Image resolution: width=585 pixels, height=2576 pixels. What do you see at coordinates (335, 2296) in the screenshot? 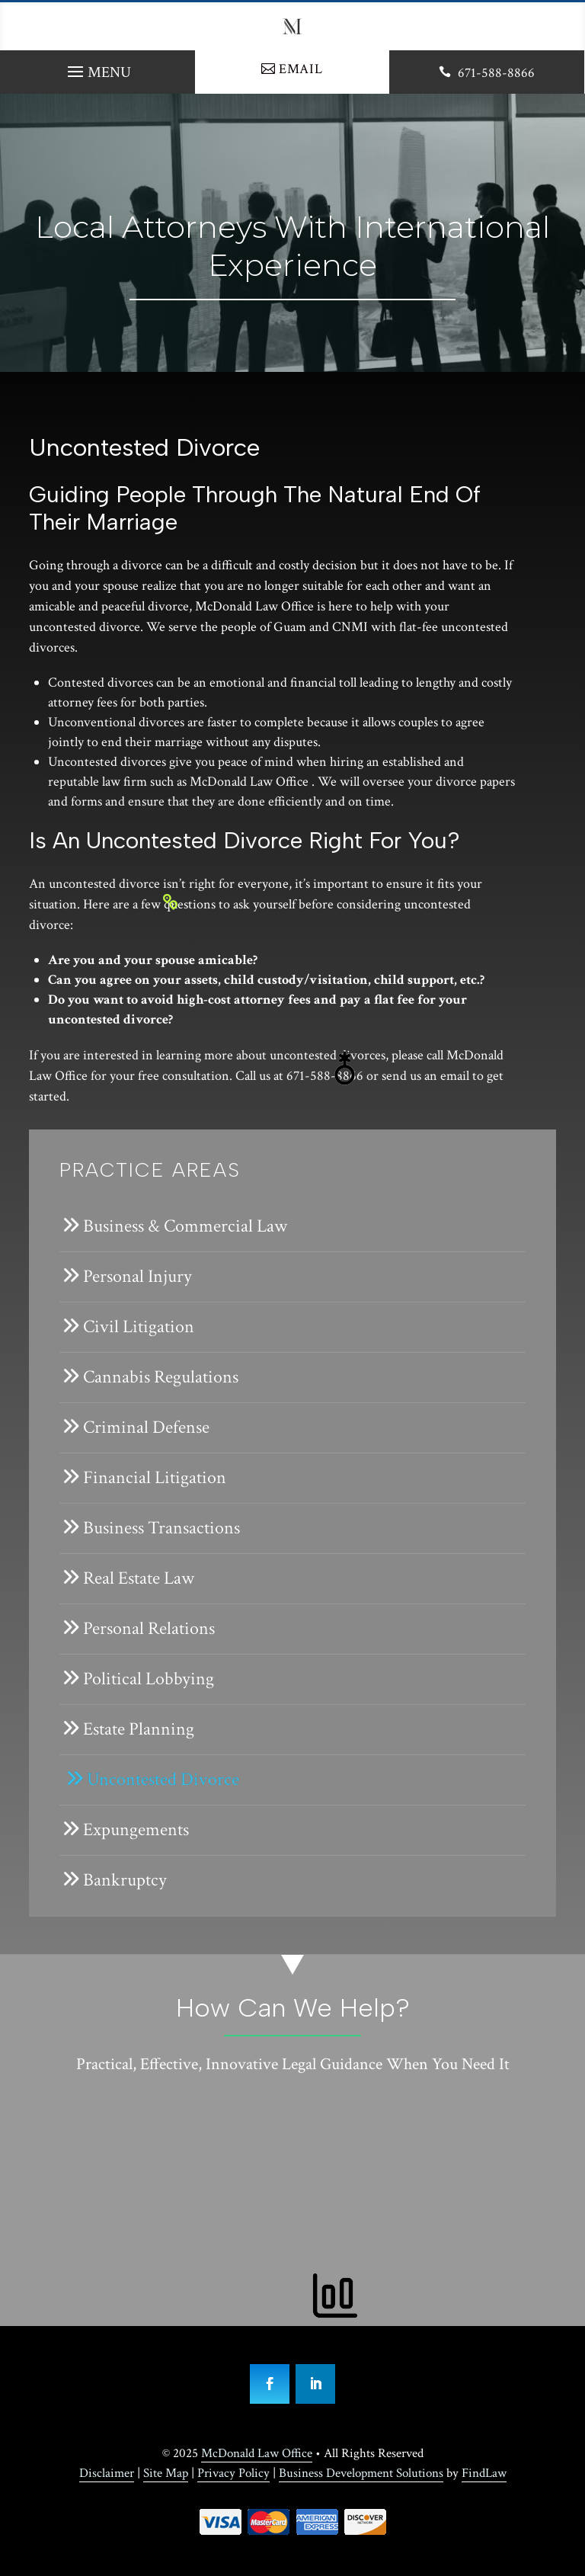
I see `view analytics or statistics dashboard` at bounding box center [335, 2296].